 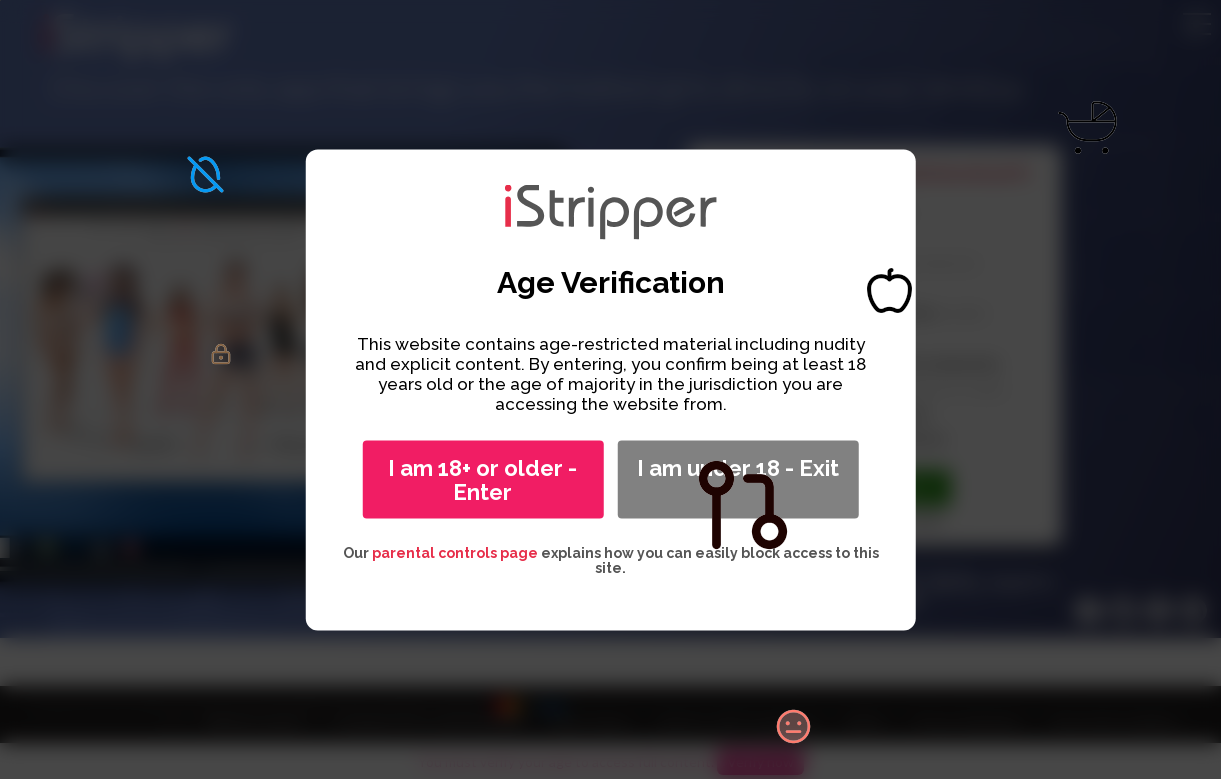 What do you see at coordinates (793, 726) in the screenshot?
I see `rate experience as neutral or average` at bounding box center [793, 726].